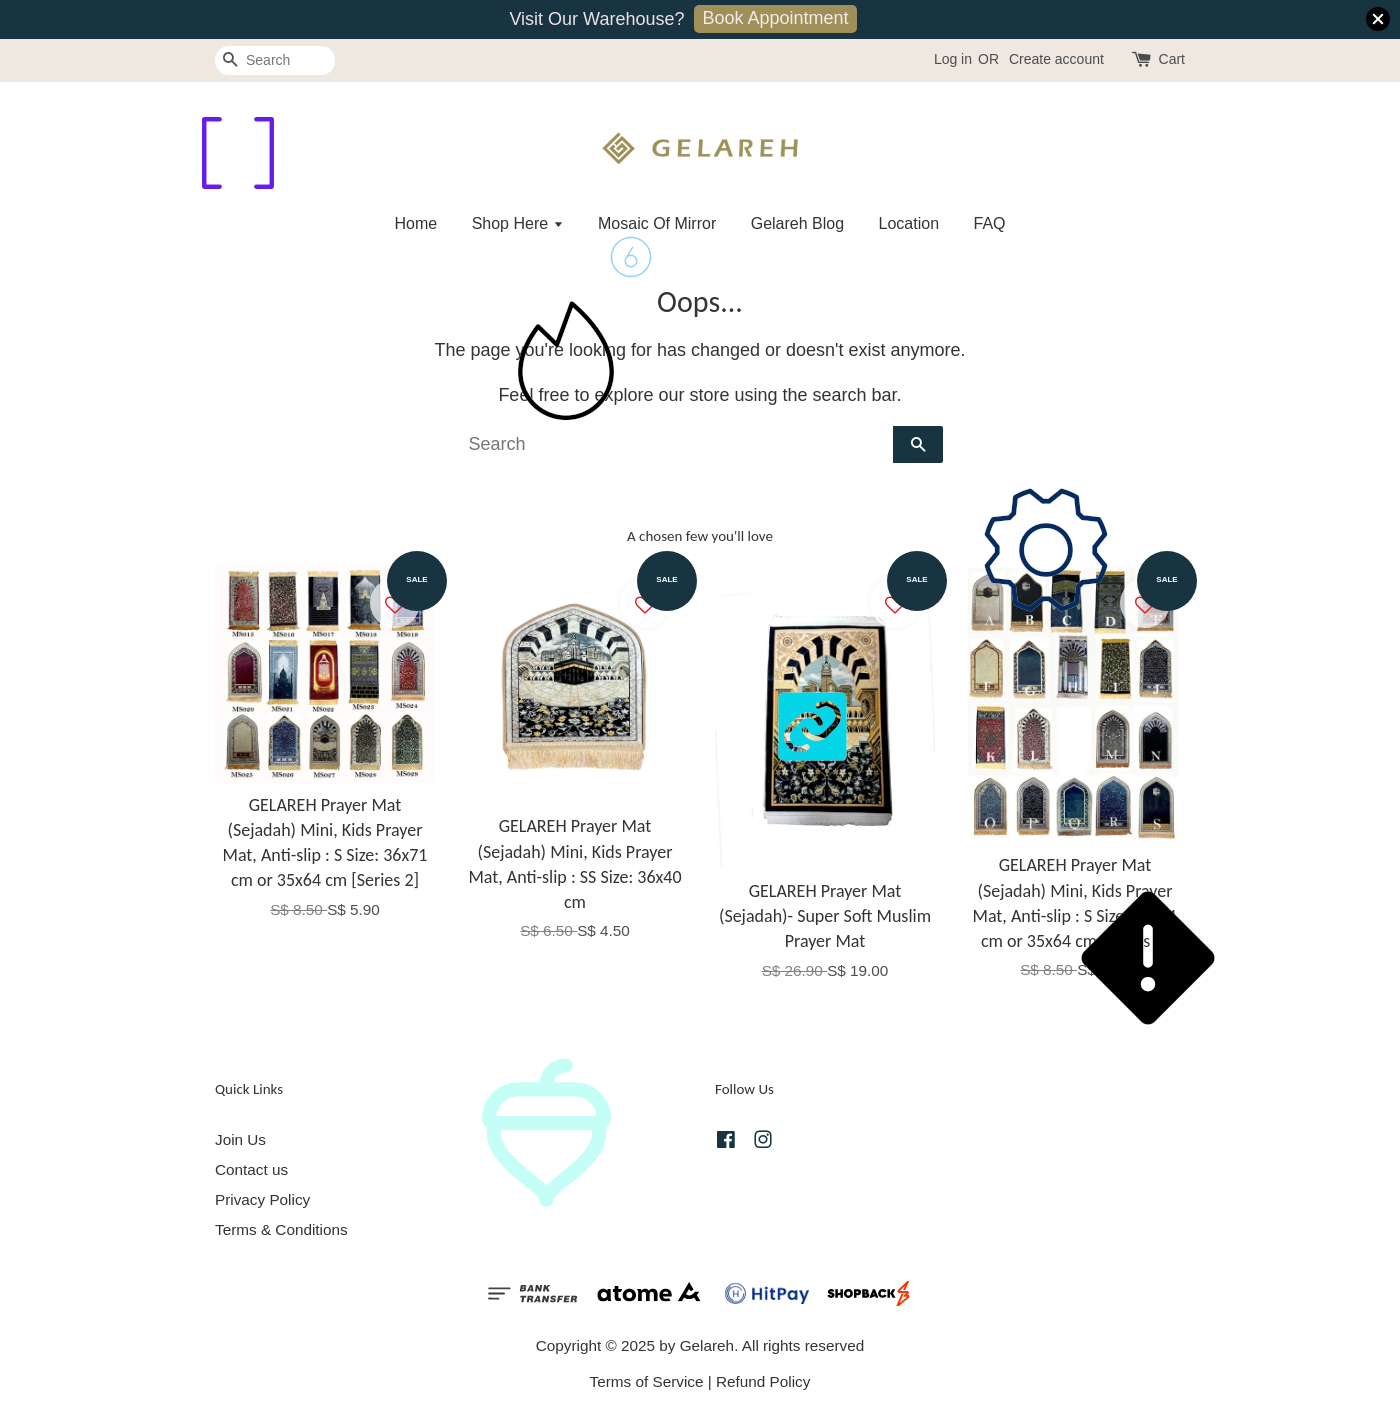 This screenshot has width=1400, height=1425. What do you see at coordinates (1148, 958) in the screenshot?
I see `indicates a warning or alert status` at bounding box center [1148, 958].